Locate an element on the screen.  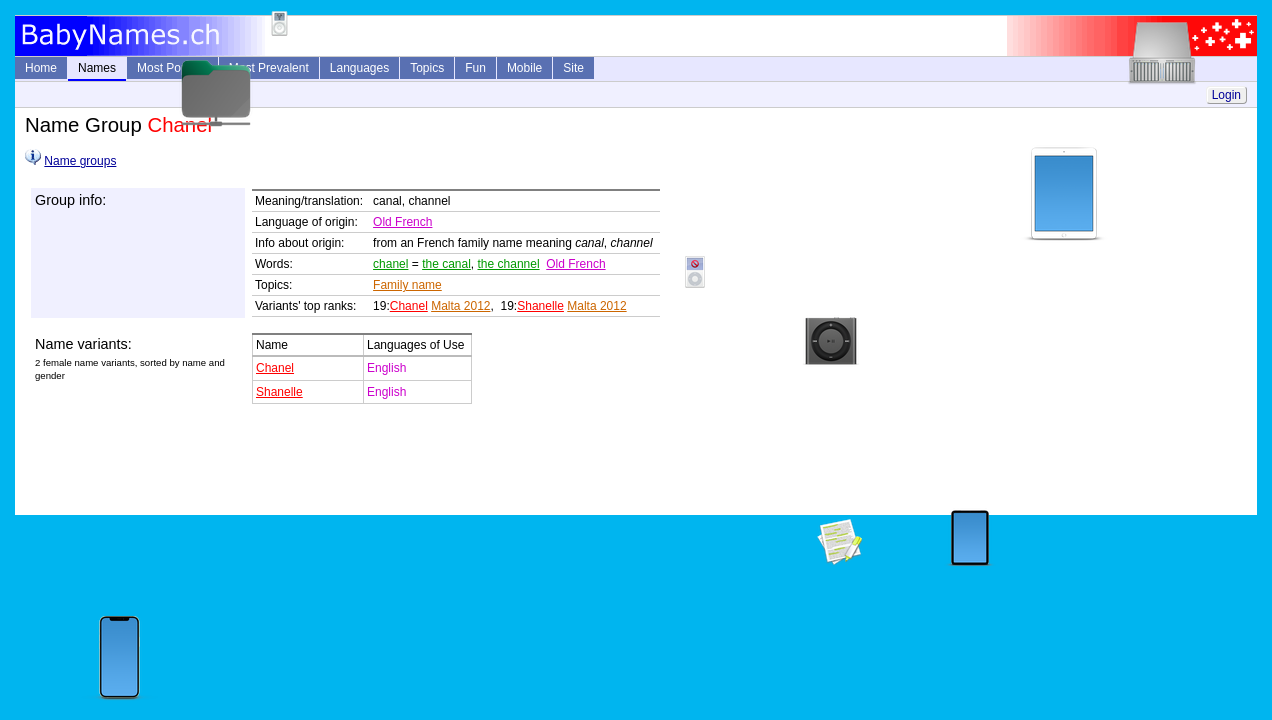
iPod device is unavailable or cannot be connected is located at coordinates (695, 272).